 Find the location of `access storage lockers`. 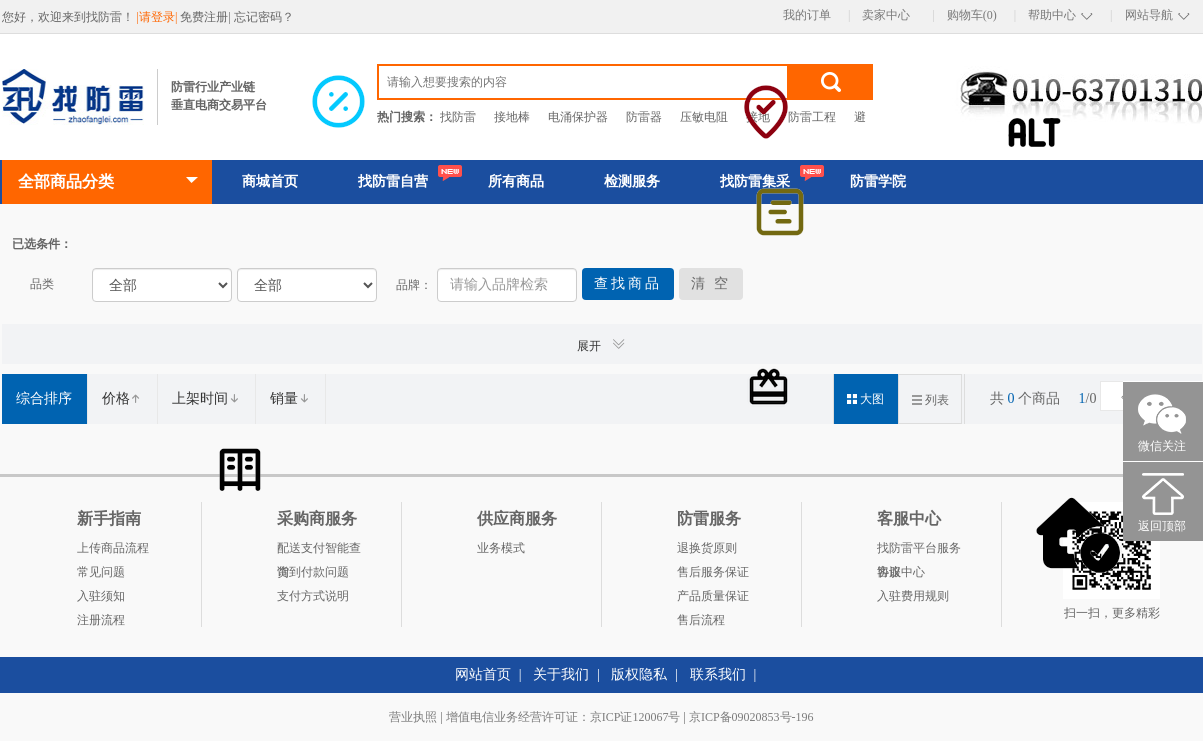

access storage lockers is located at coordinates (240, 469).